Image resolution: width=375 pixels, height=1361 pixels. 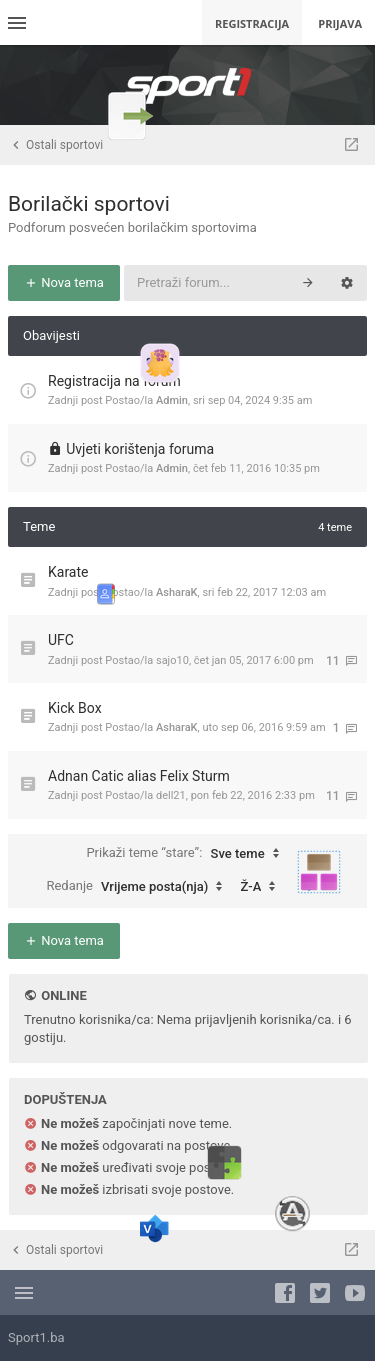 What do you see at coordinates (127, 116) in the screenshot?
I see `export document to another location` at bounding box center [127, 116].